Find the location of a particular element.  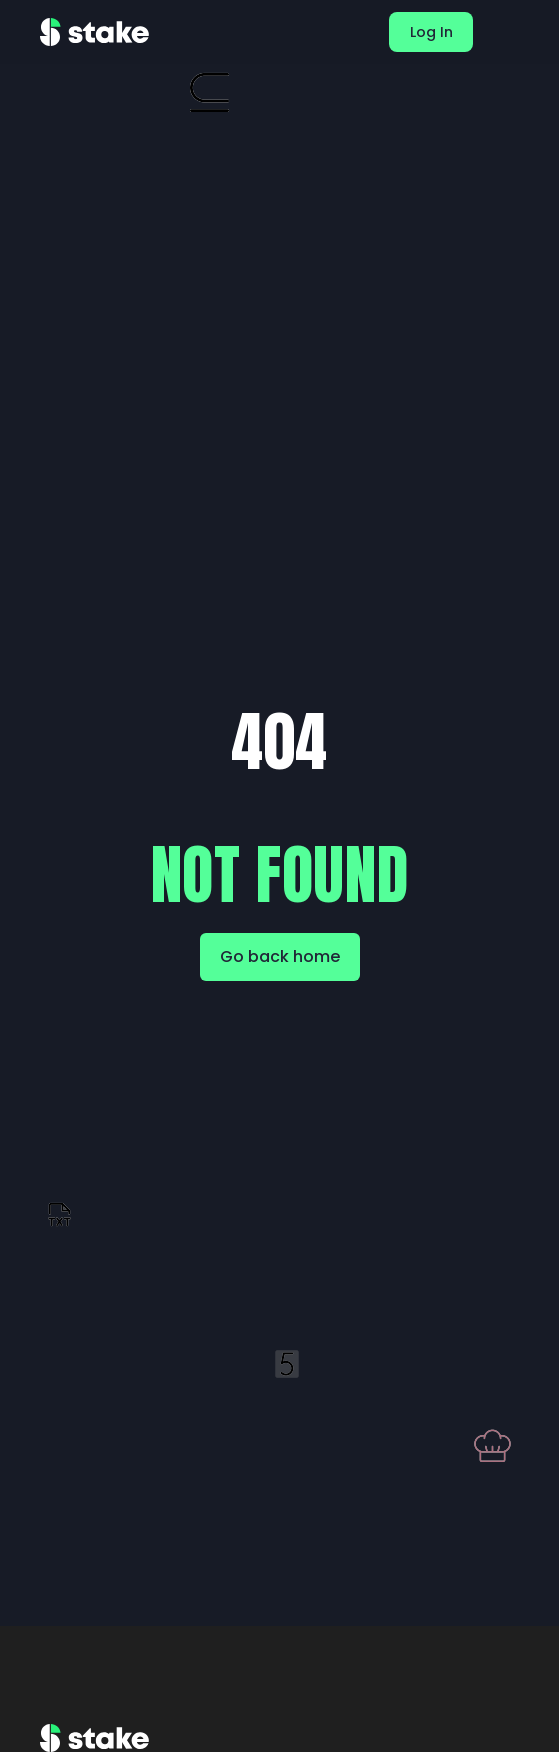

indicates a subset relationship in mathematical or set operations is located at coordinates (210, 91).